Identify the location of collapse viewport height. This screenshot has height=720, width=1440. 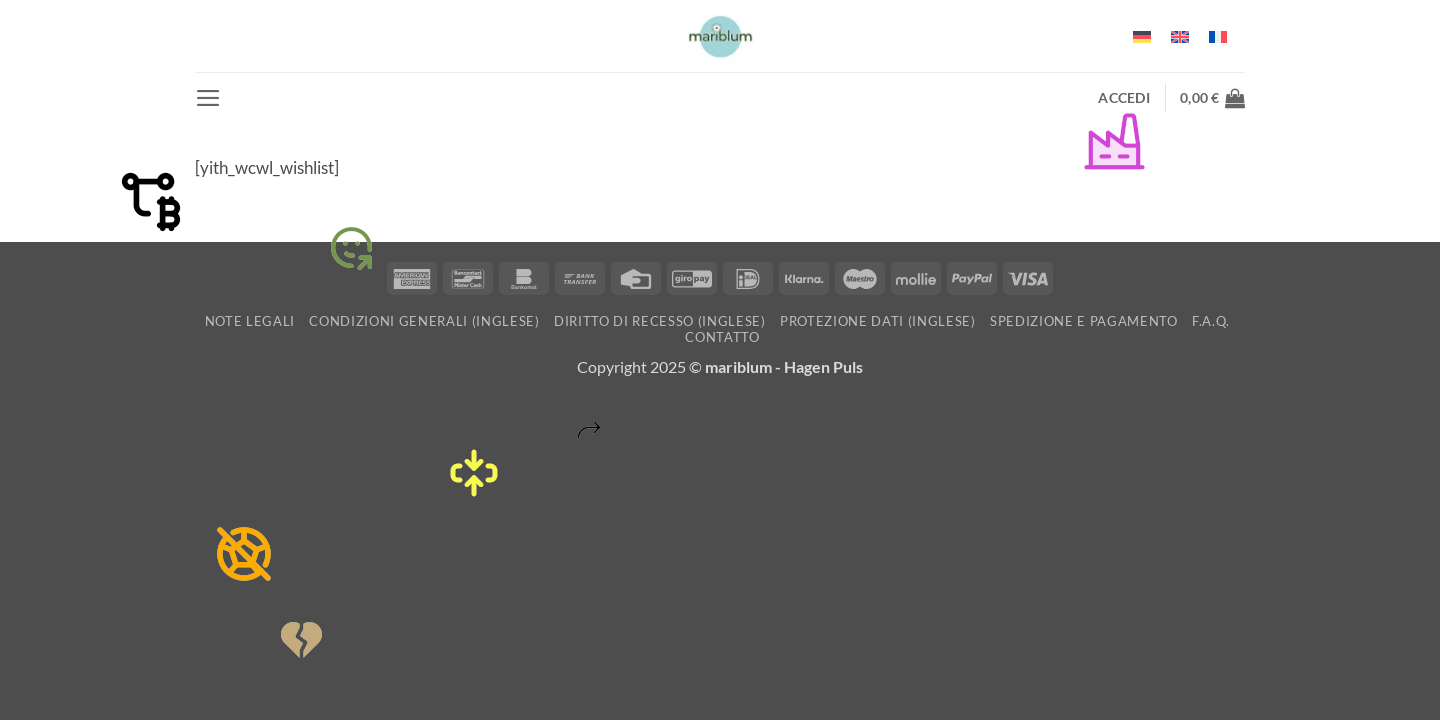
(474, 473).